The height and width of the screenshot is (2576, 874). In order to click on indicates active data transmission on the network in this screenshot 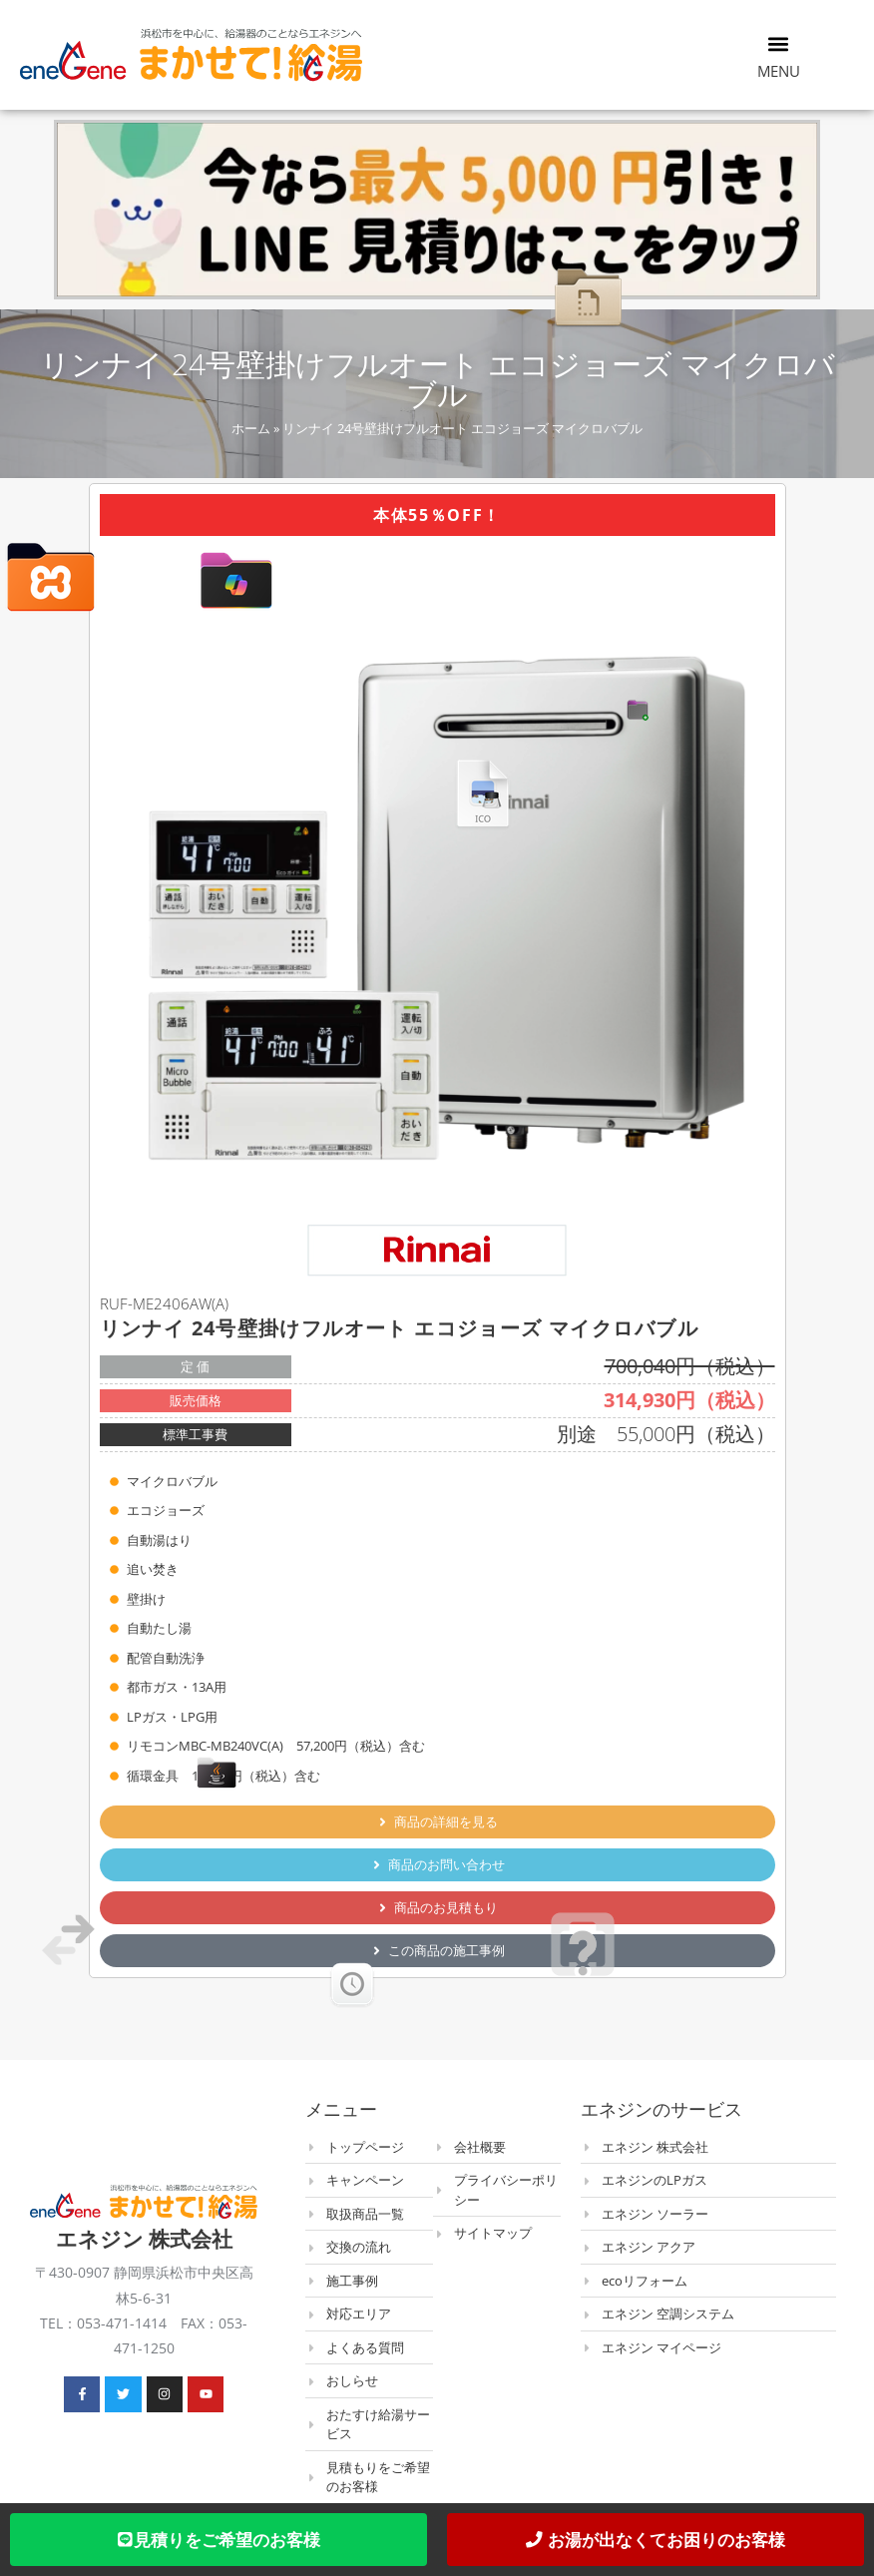, I will do `click(68, 1939)`.